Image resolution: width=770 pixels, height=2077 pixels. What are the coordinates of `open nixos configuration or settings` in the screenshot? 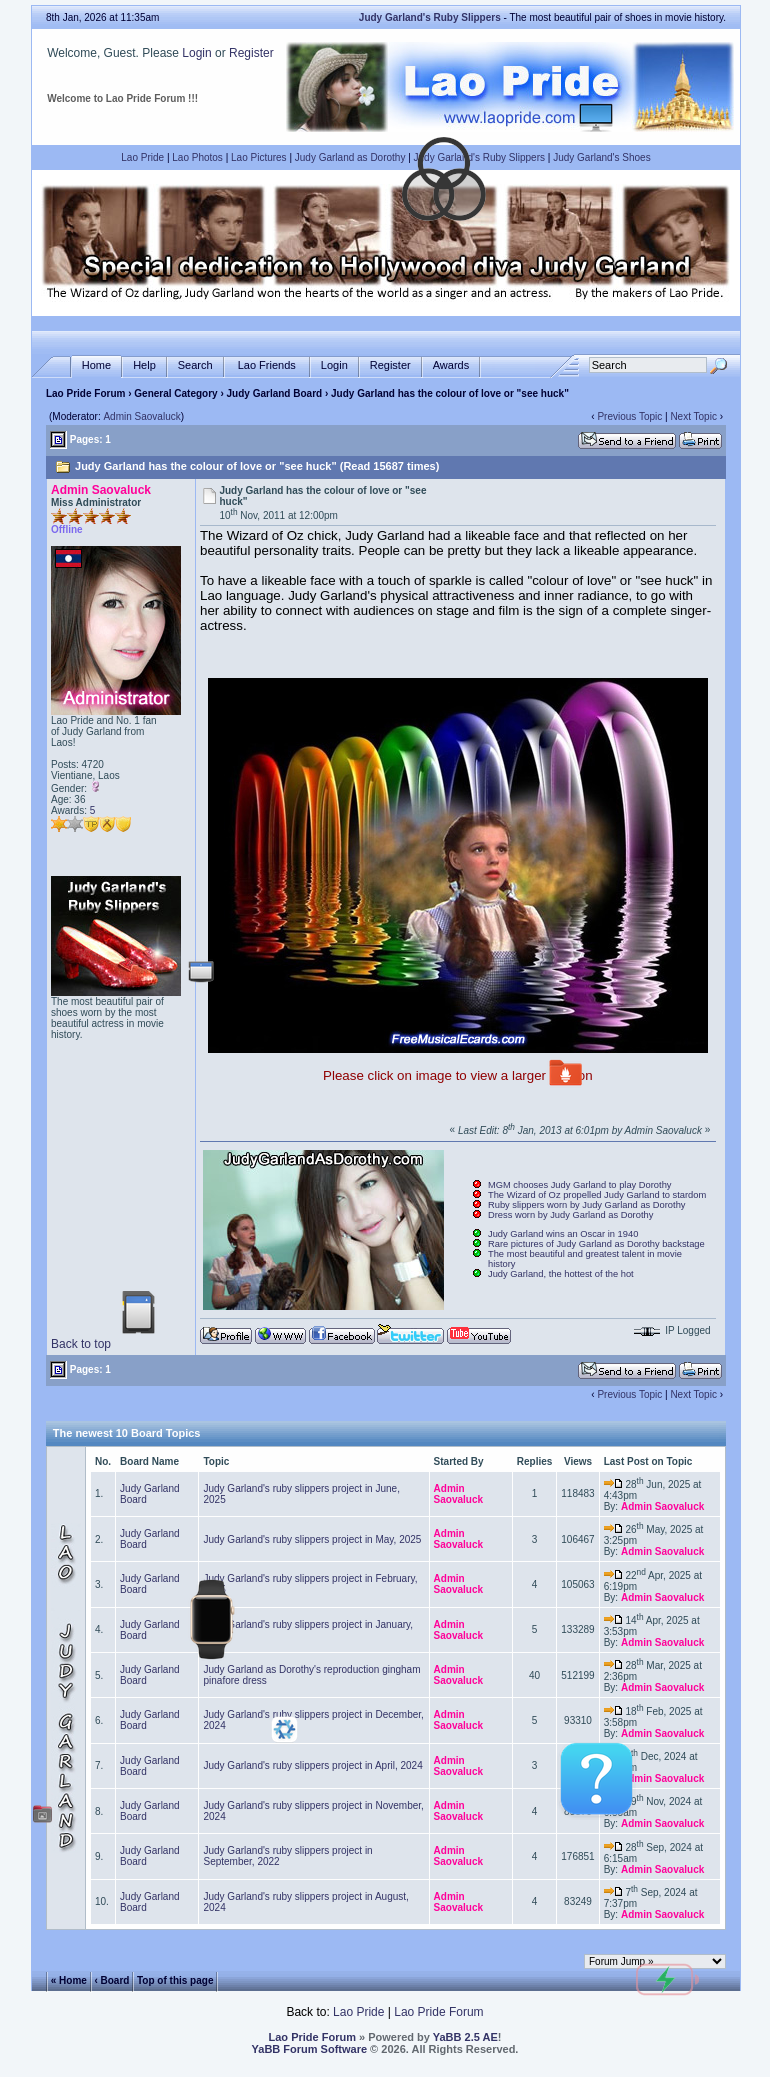 It's located at (284, 1729).